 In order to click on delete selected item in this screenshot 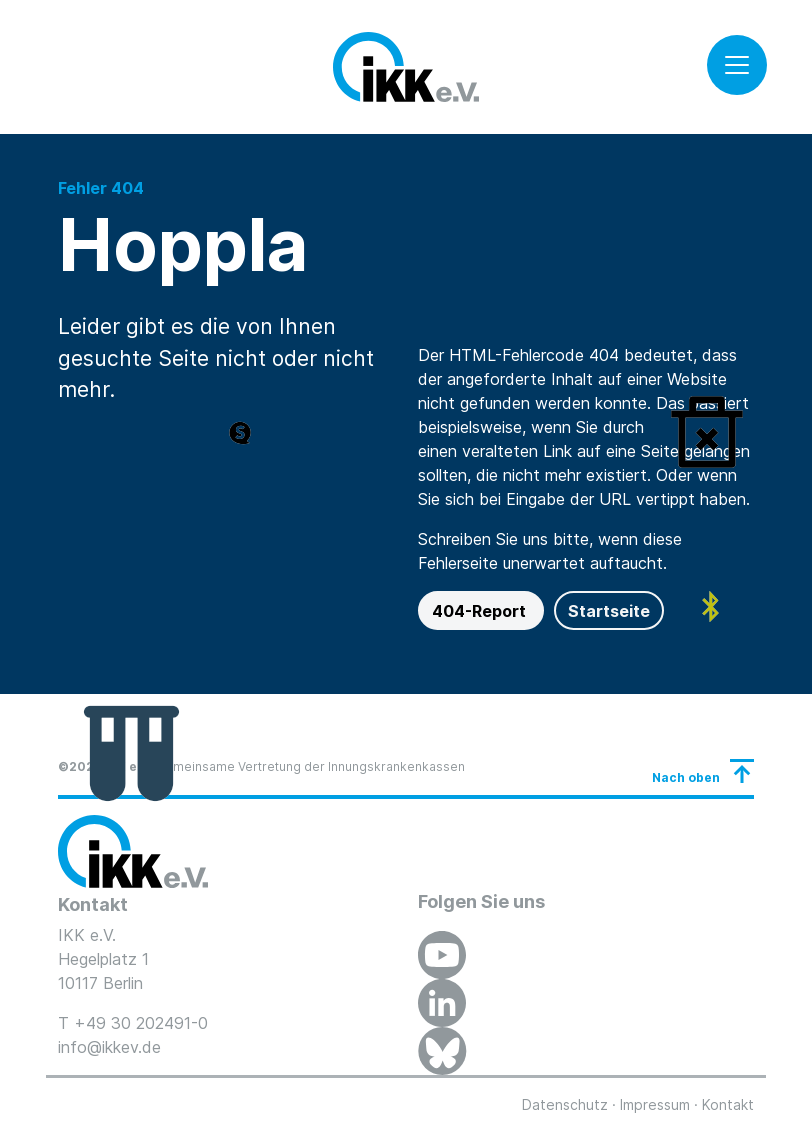, I will do `click(707, 432)`.